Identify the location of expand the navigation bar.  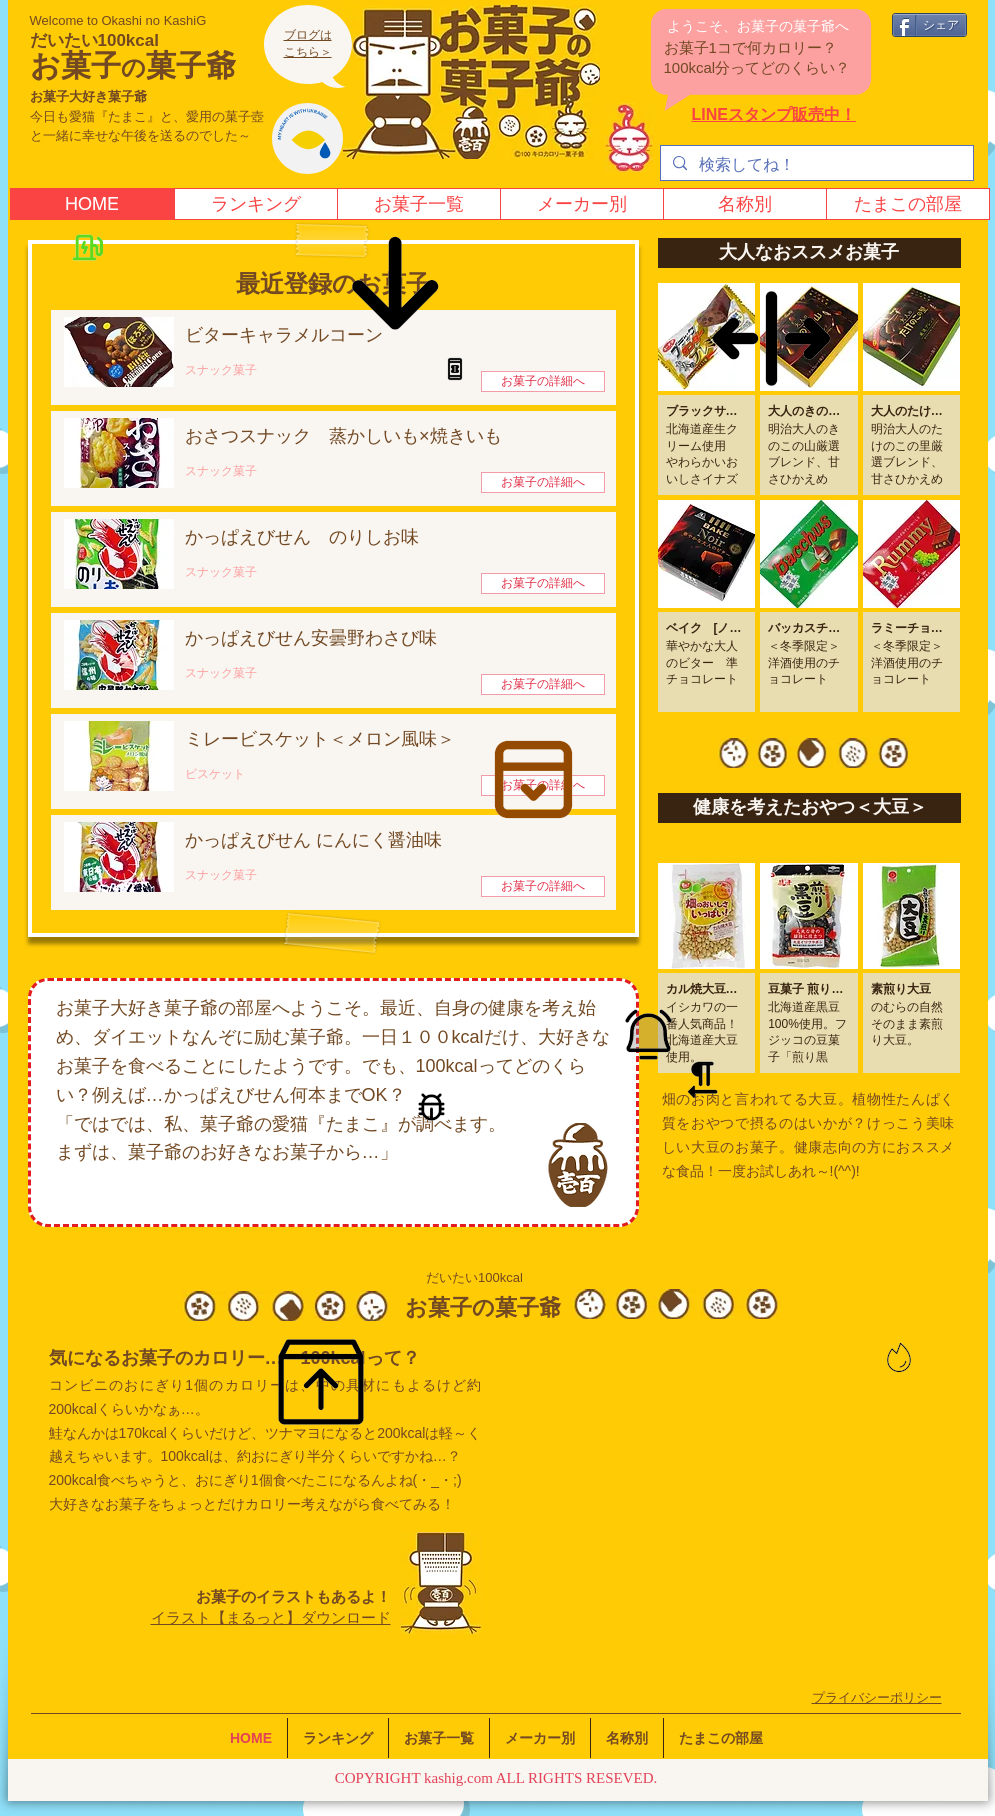
(533, 779).